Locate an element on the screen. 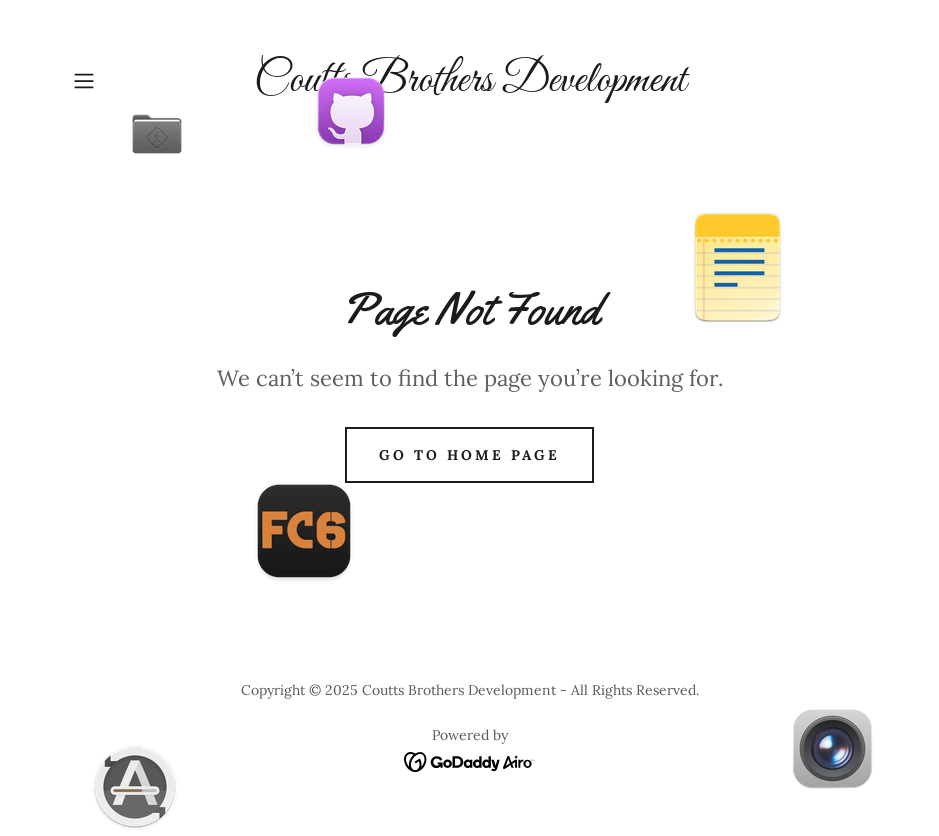  launch Far Cry 6 game is located at coordinates (304, 531).